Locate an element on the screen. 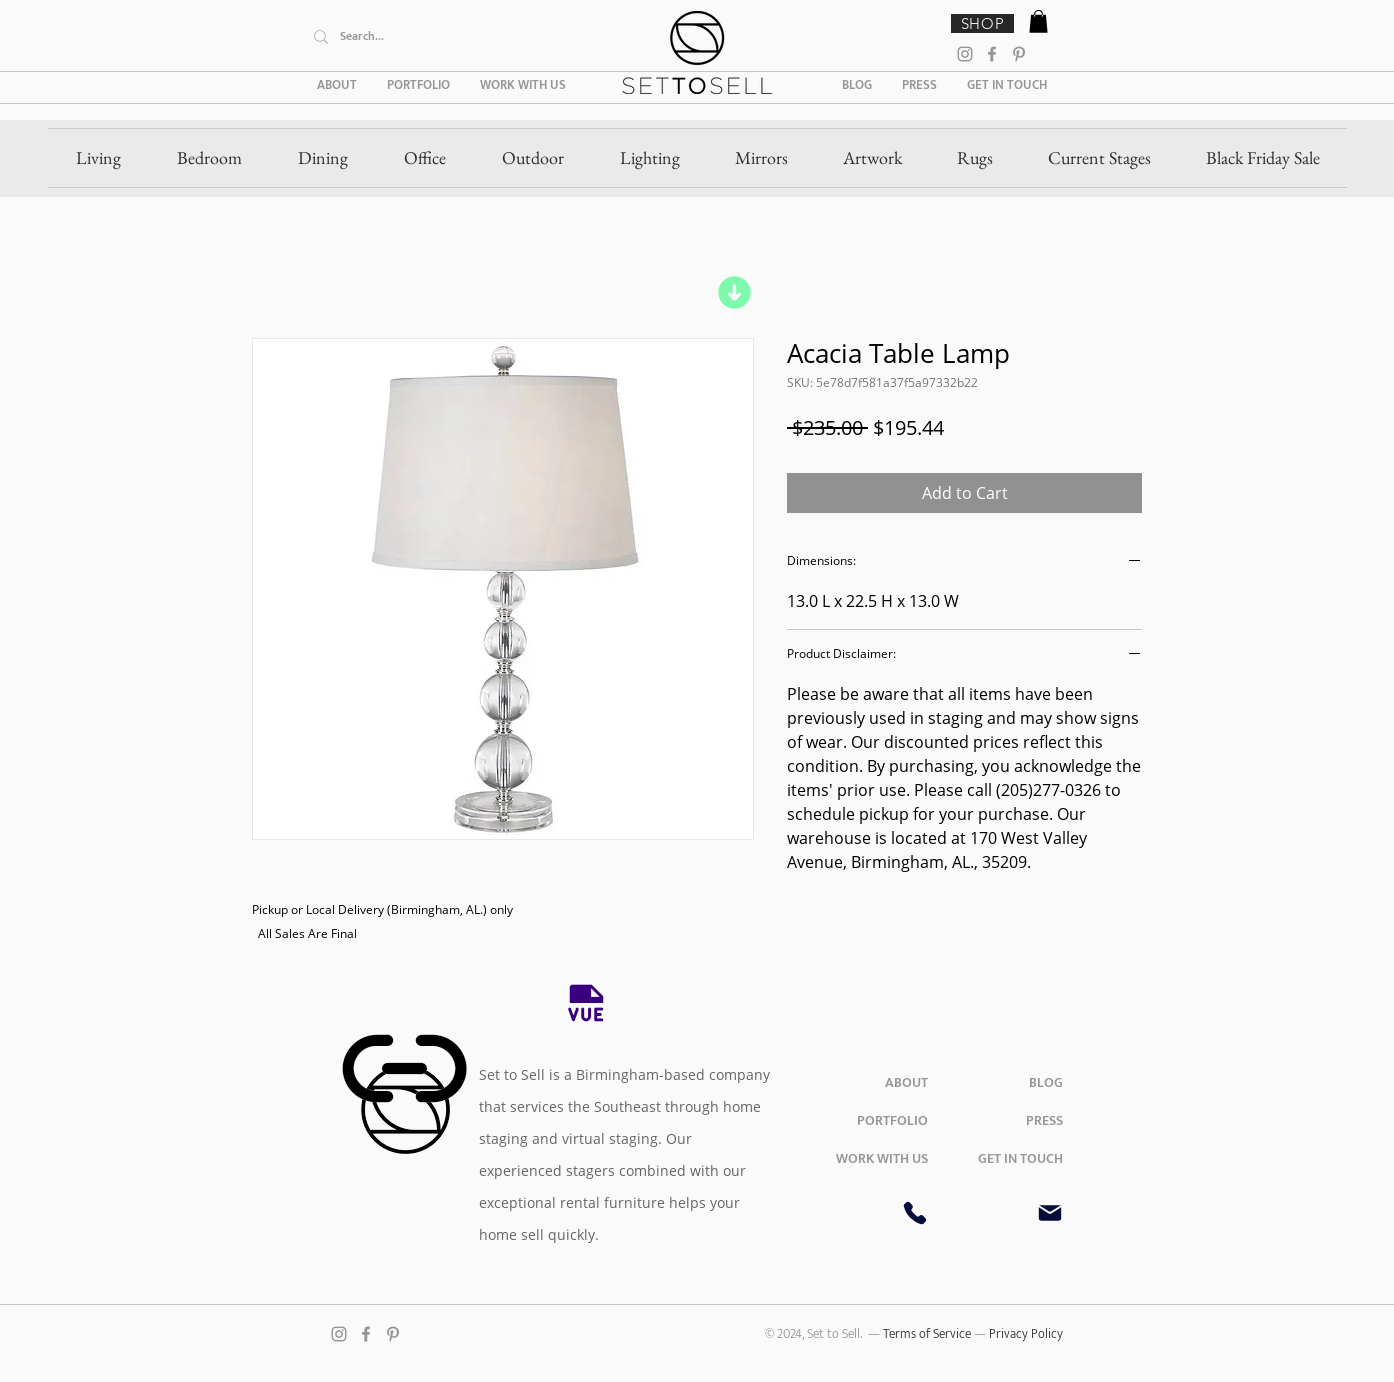 The width and height of the screenshot is (1394, 1382). download a file or content is located at coordinates (734, 292).